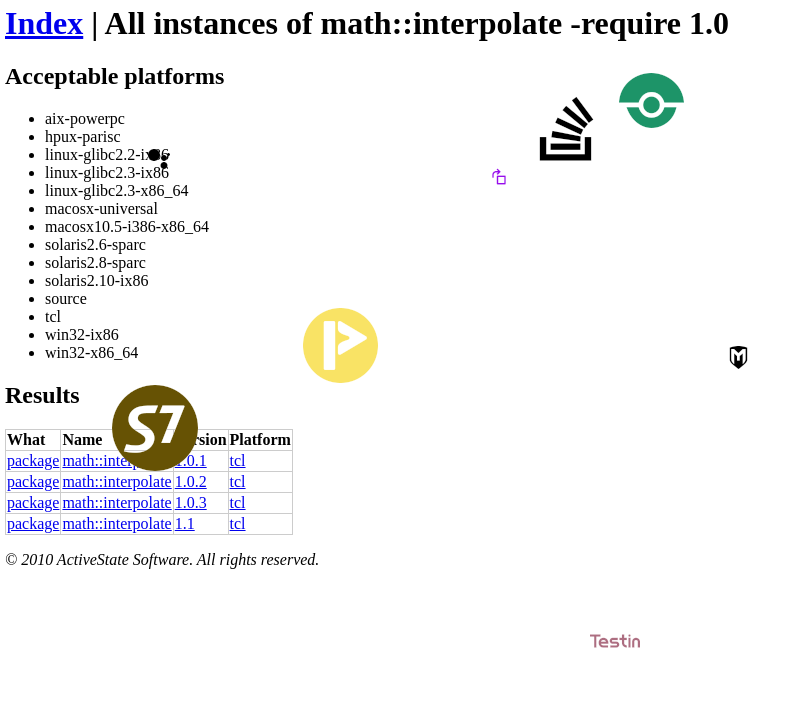 The width and height of the screenshot is (802, 720). What do you see at coordinates (738, 357) in the screenshot?
I see `metasploit penetration testing framework logo` at bounding box center [738, 357].